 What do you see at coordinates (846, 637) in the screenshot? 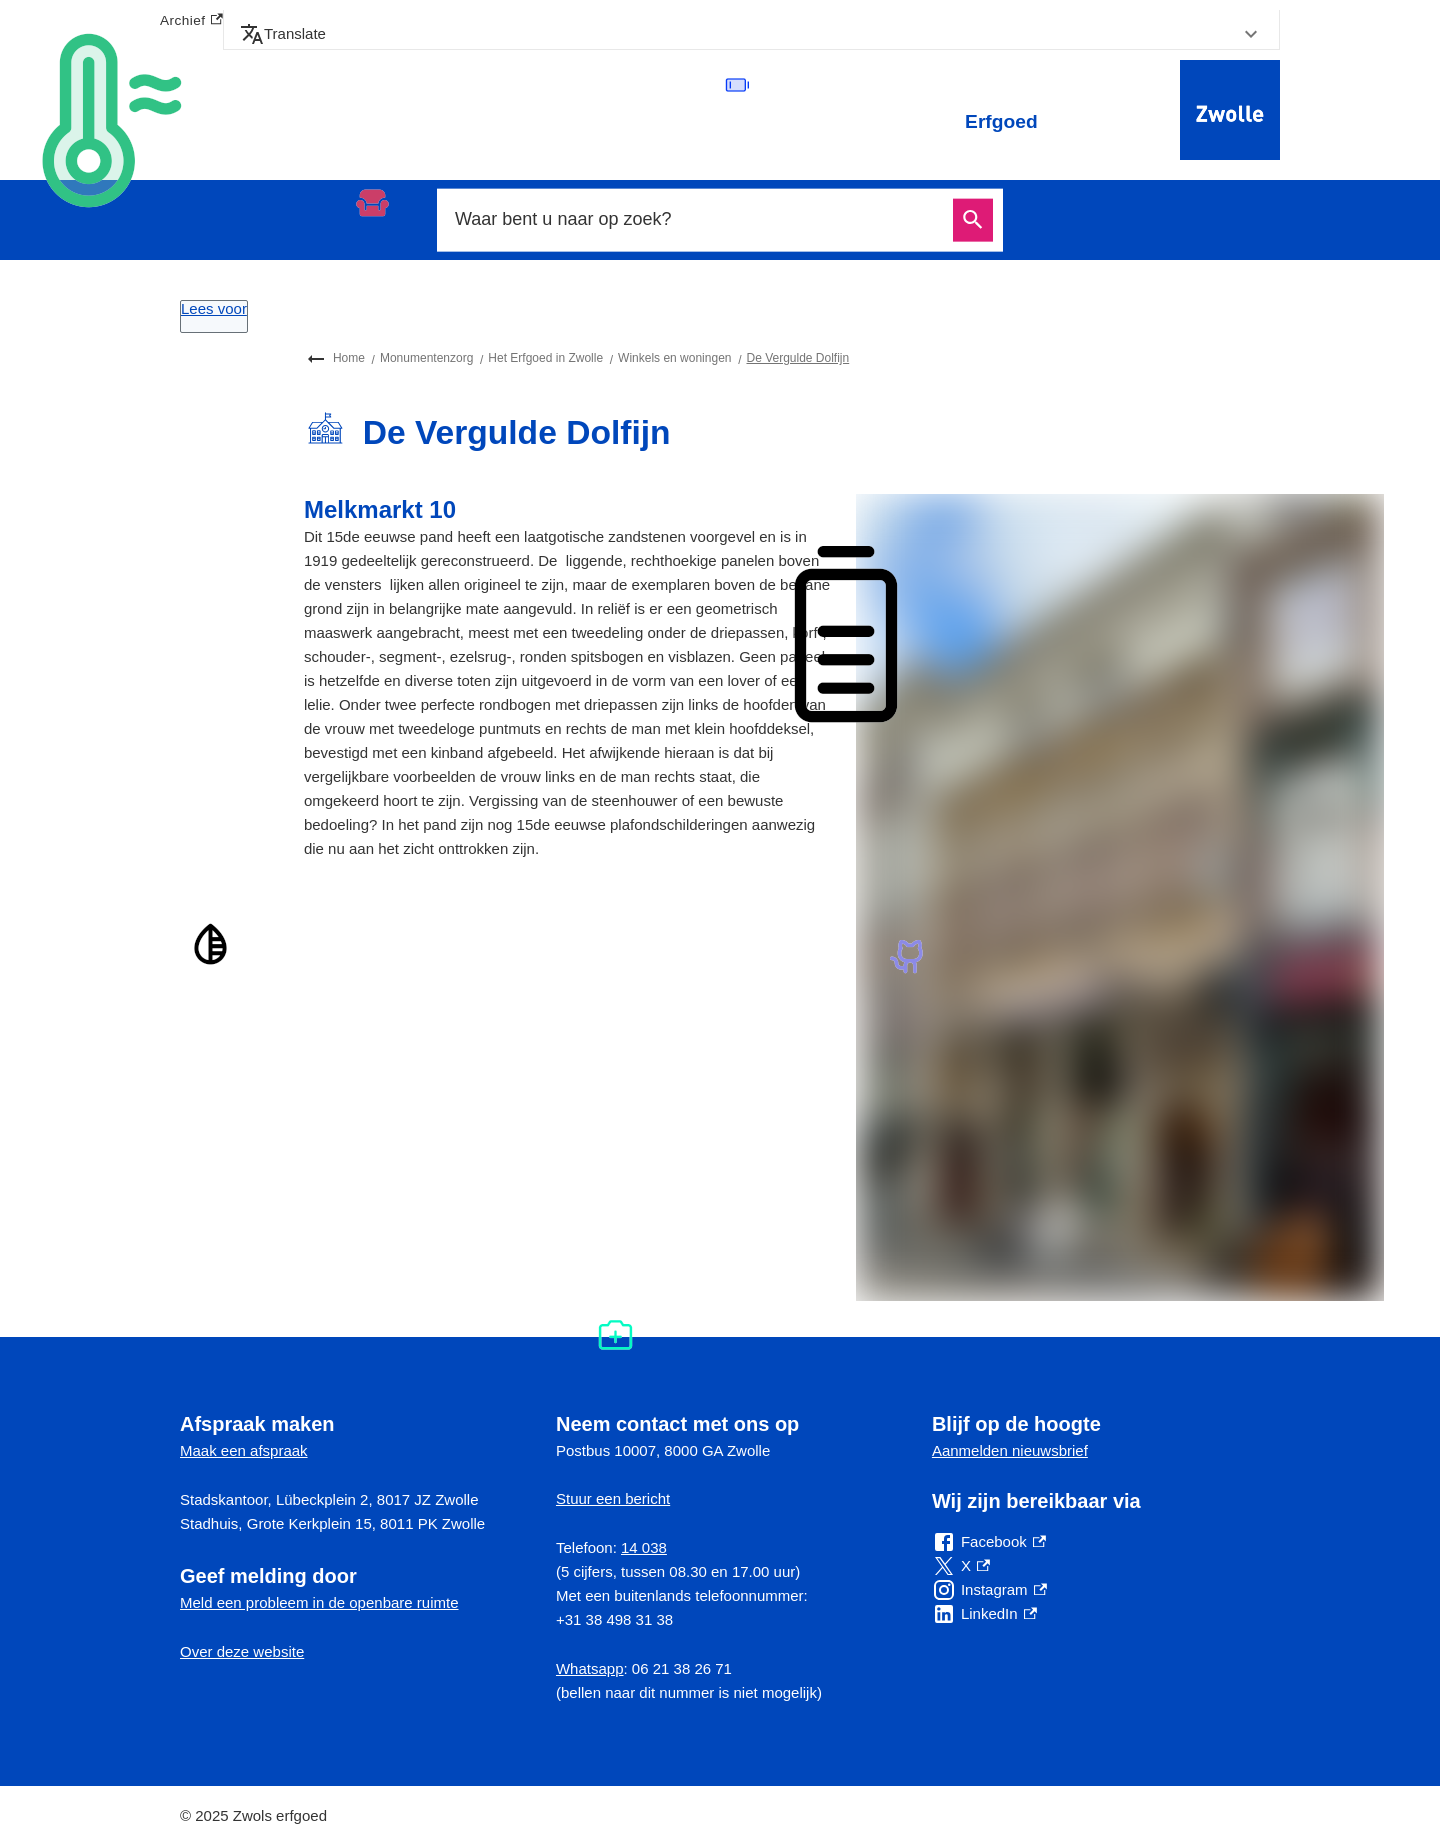
I see `indicates high battery level` at bounding box center [846, 637].